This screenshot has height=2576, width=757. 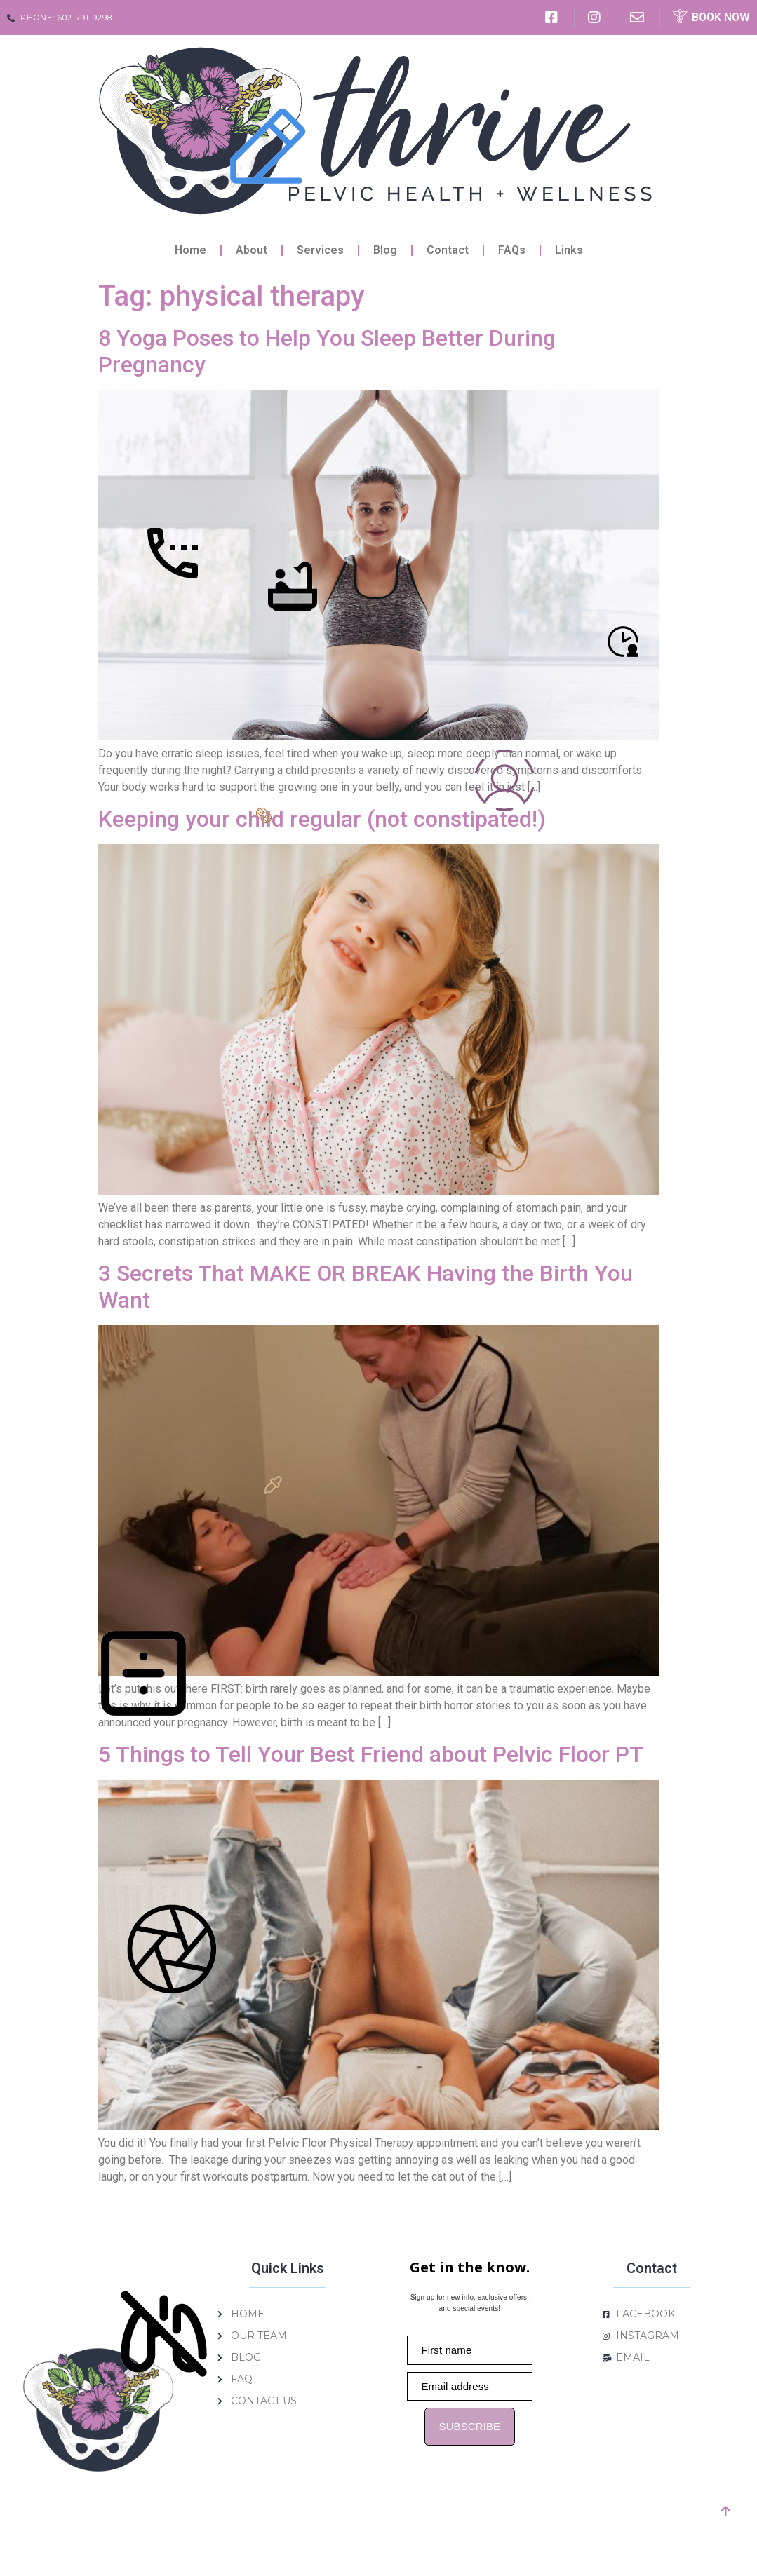 What do you see at coordinates (173, 553) in the screenshot?
I see `access phone or call settings` at bounding box center [173, 553].